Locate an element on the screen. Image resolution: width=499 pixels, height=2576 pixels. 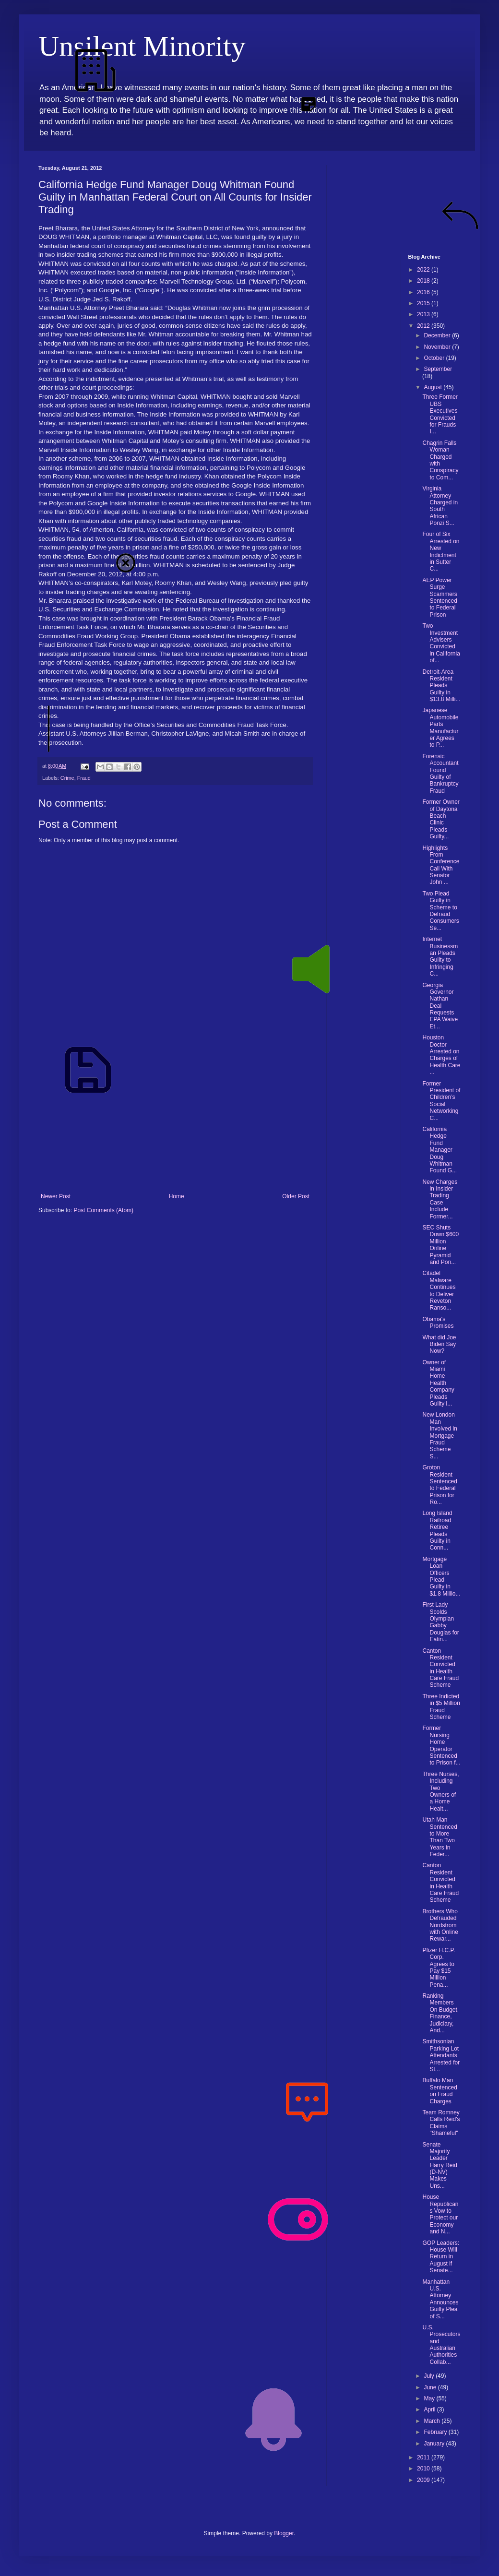
create a new note is located at coordinates (309, 104).